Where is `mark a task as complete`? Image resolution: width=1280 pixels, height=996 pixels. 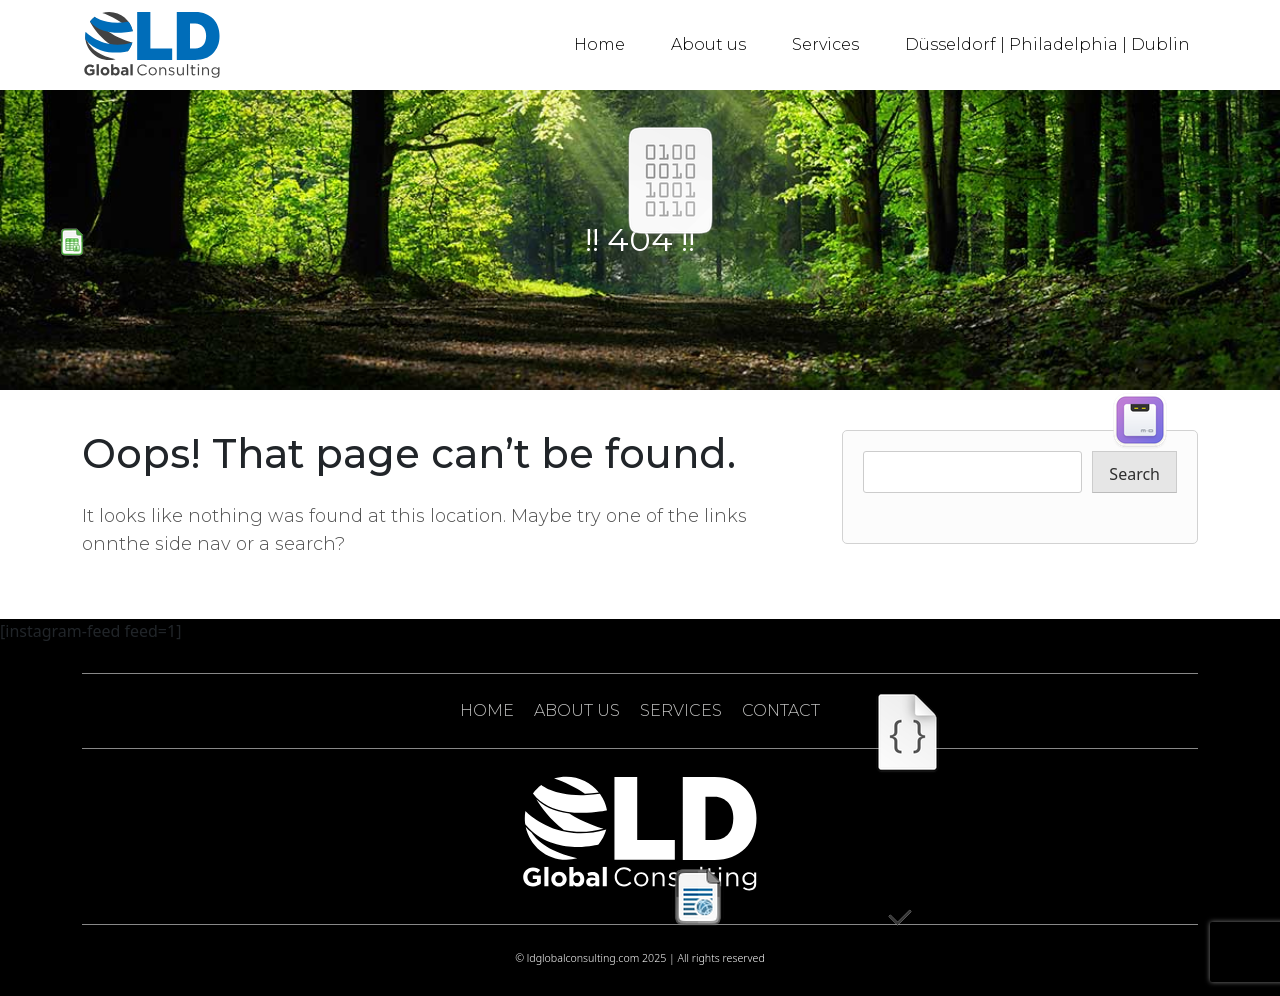 mark a task as complete is located at coordinates (900, 918).